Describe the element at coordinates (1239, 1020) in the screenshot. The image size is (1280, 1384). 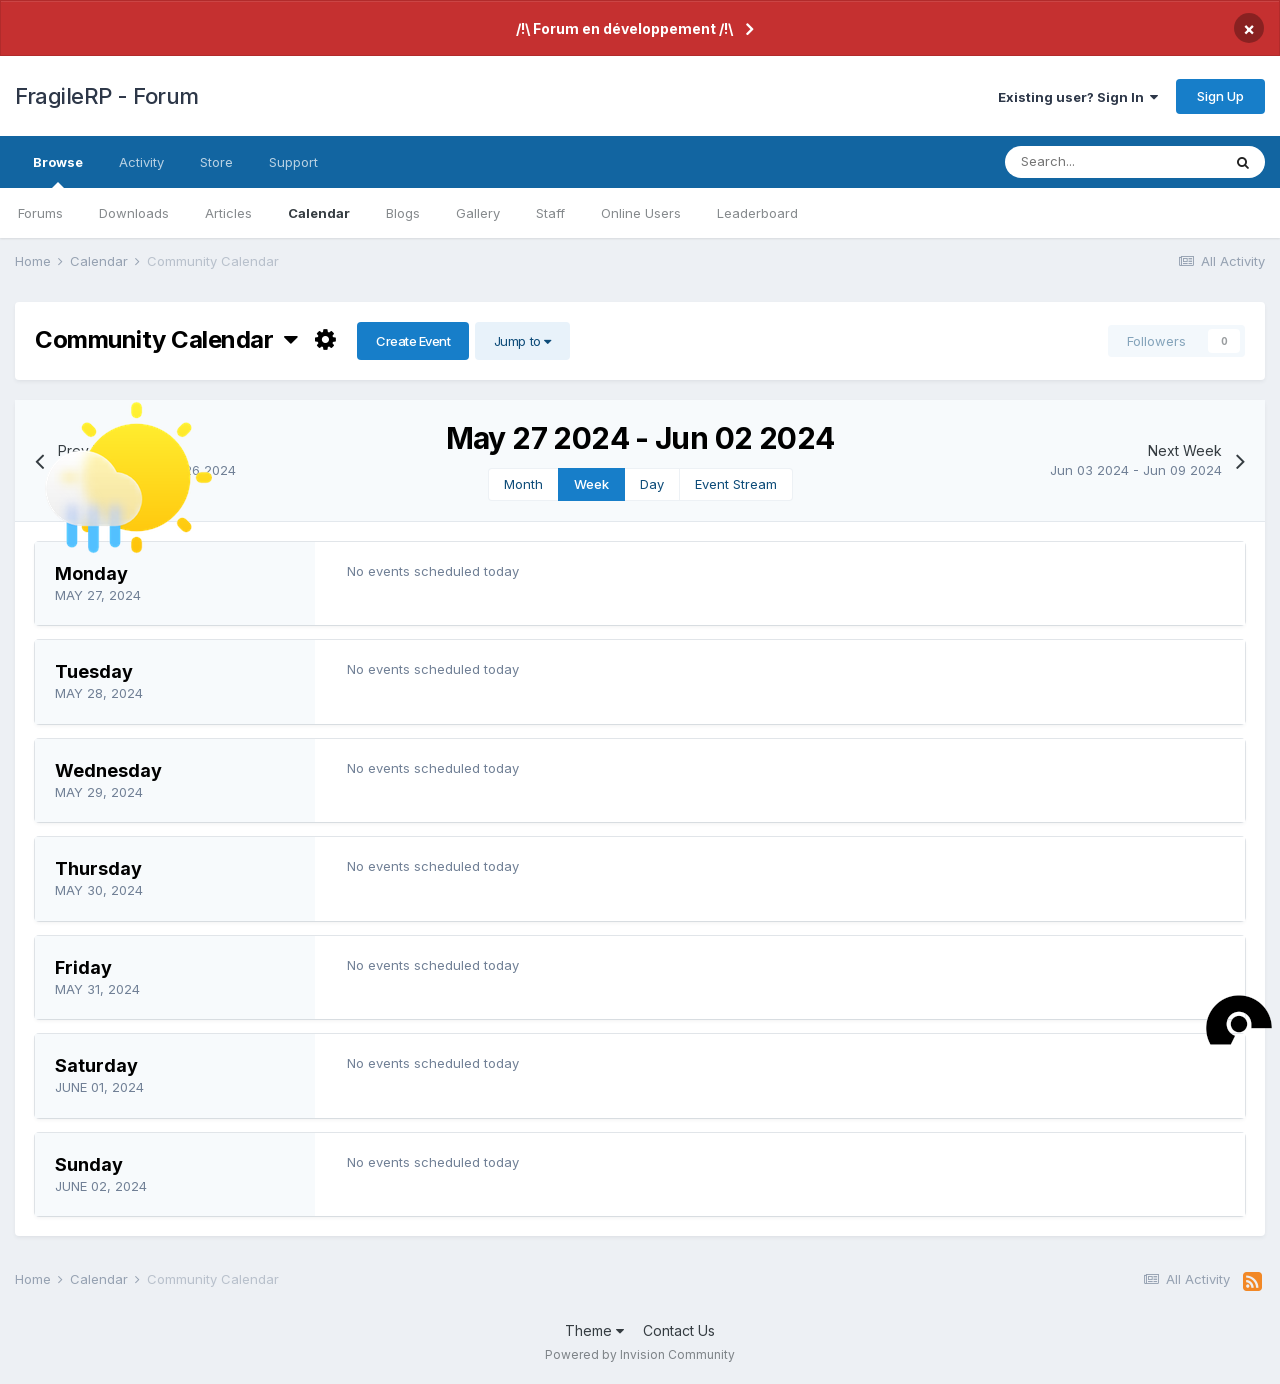
I see `access player armor or equipment settings` at that location.